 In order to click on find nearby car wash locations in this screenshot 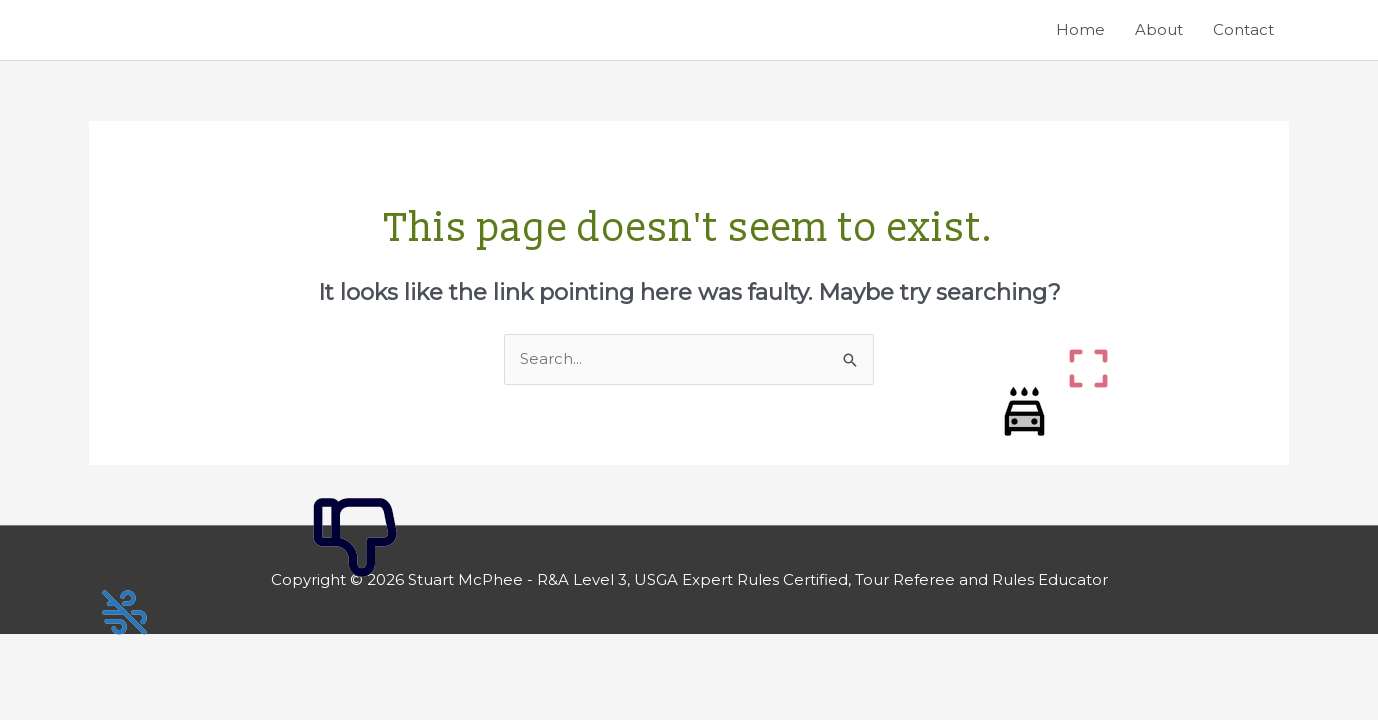, I will do `click(1024, 411)`.